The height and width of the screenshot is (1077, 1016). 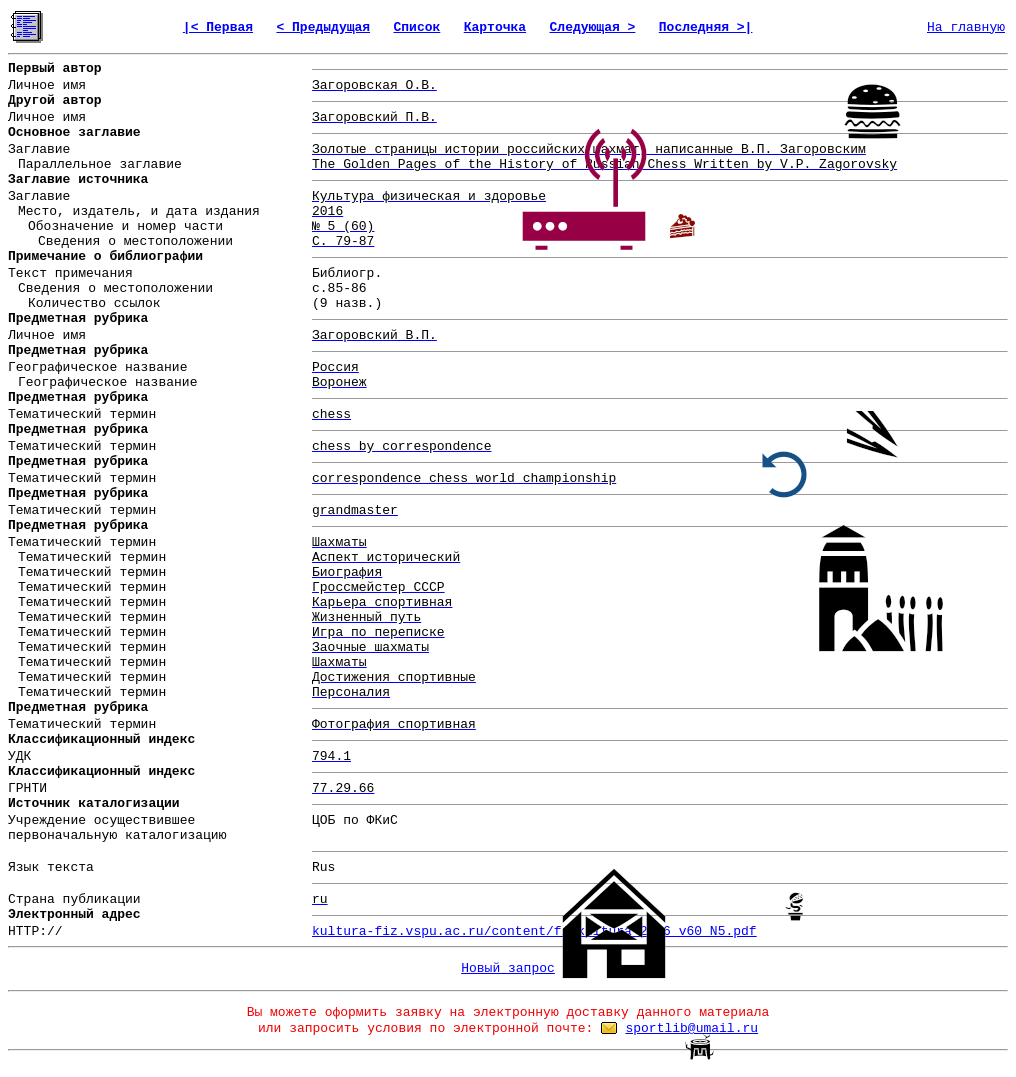 What do you see at coordinates (881, 585) in the screenshot?
I see `granary or grain storage building in a farming game` at bounding box center [881, 585].